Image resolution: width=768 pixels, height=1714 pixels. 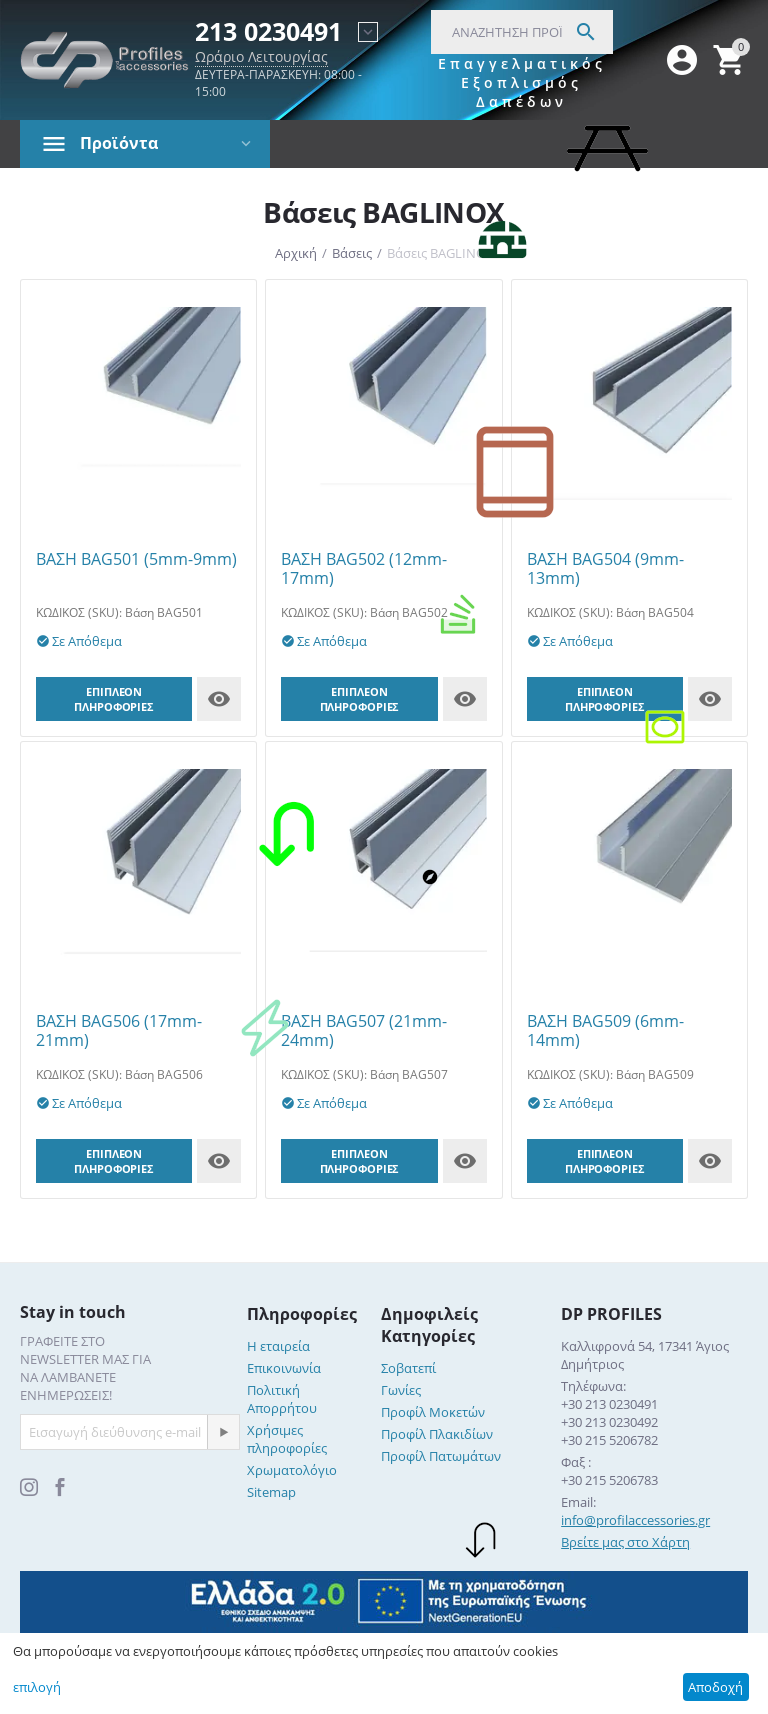 I want to click on apply vignette effect to photo, so click(x=665, y=727).